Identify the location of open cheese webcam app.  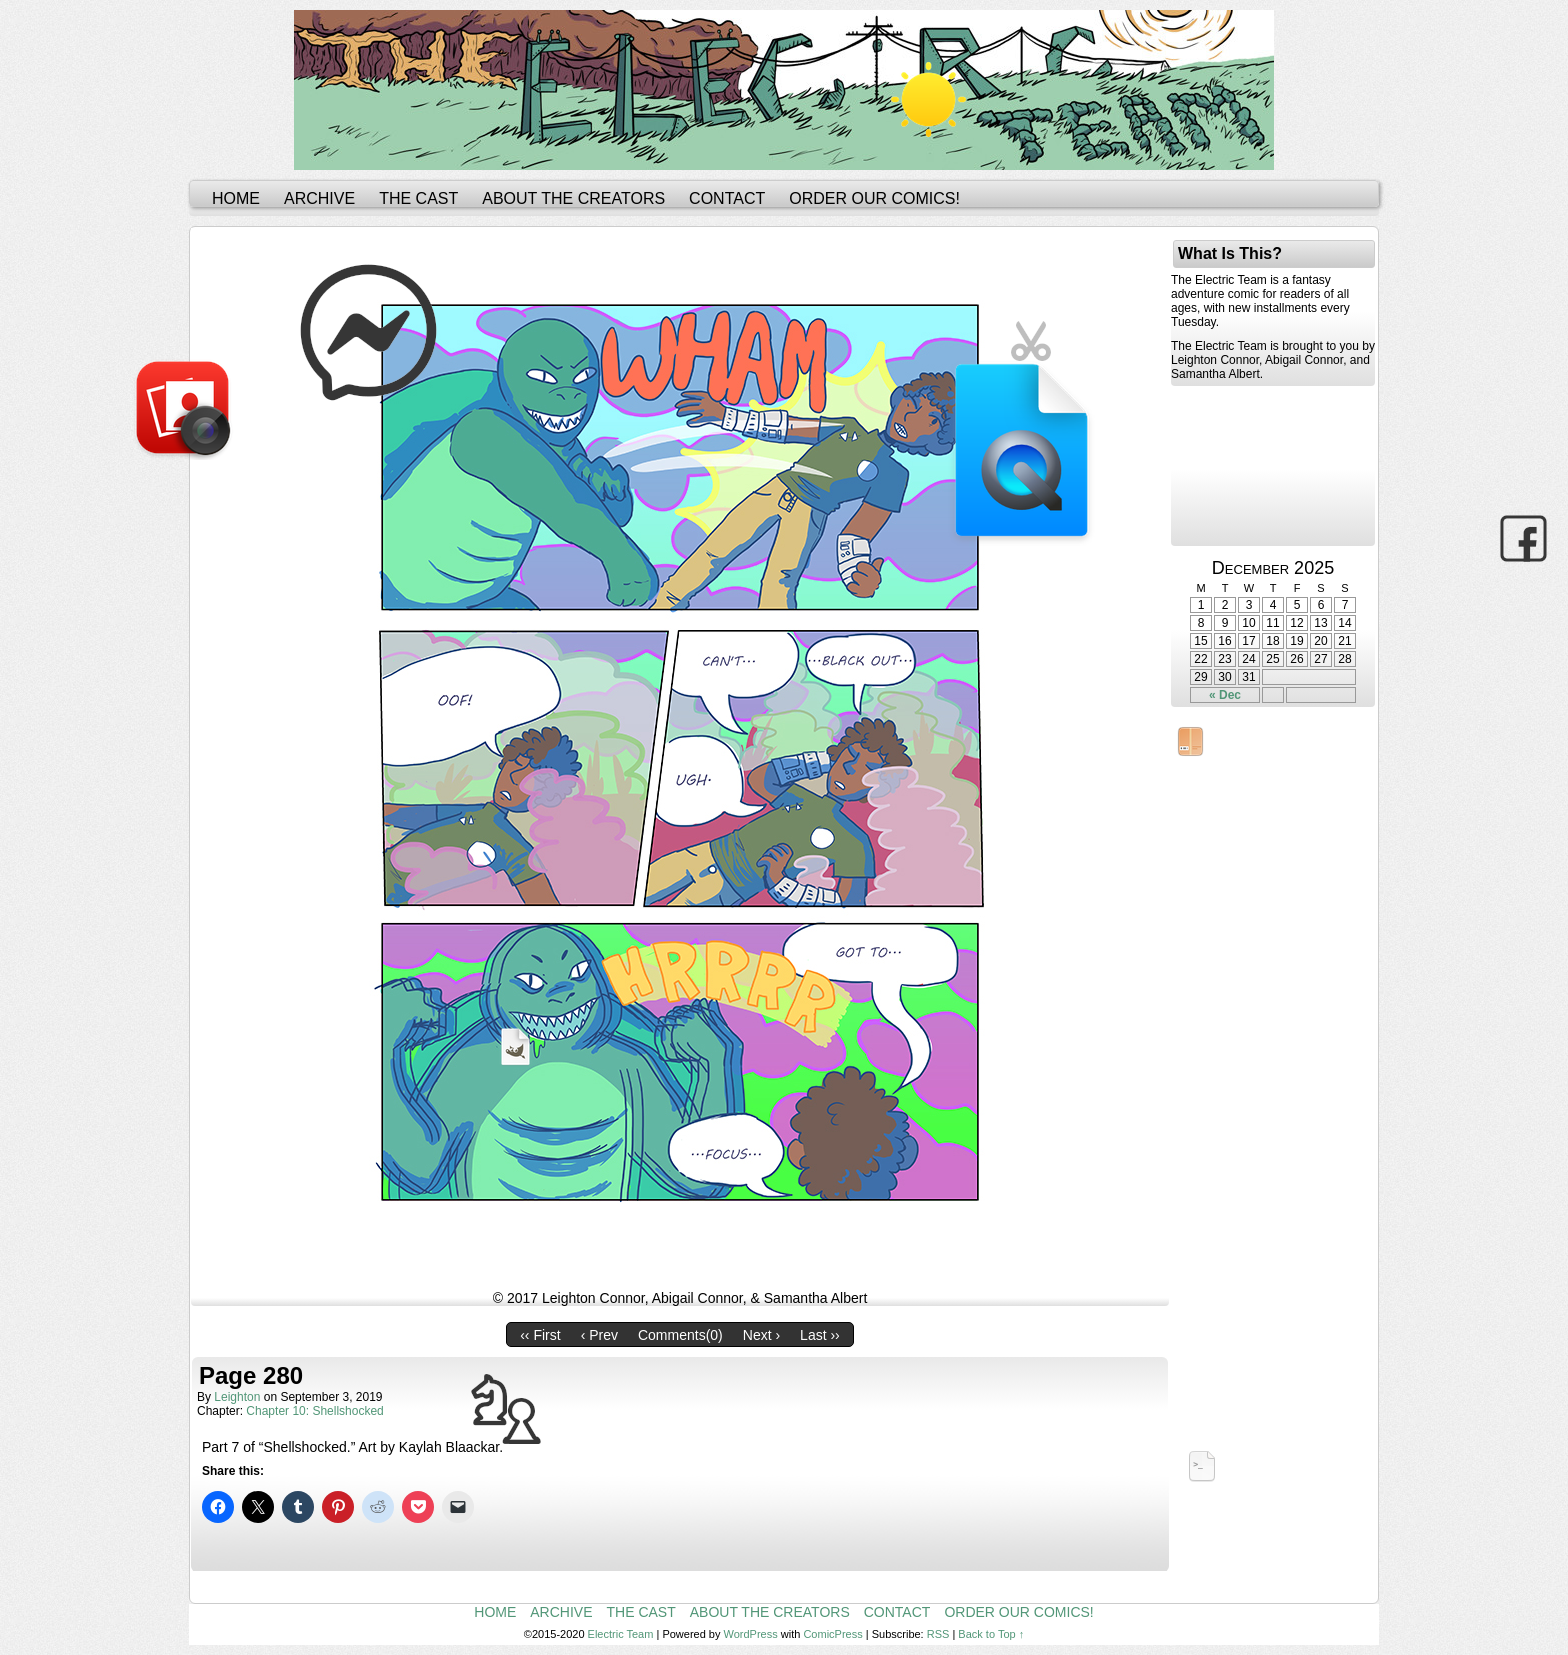
(182, 407).